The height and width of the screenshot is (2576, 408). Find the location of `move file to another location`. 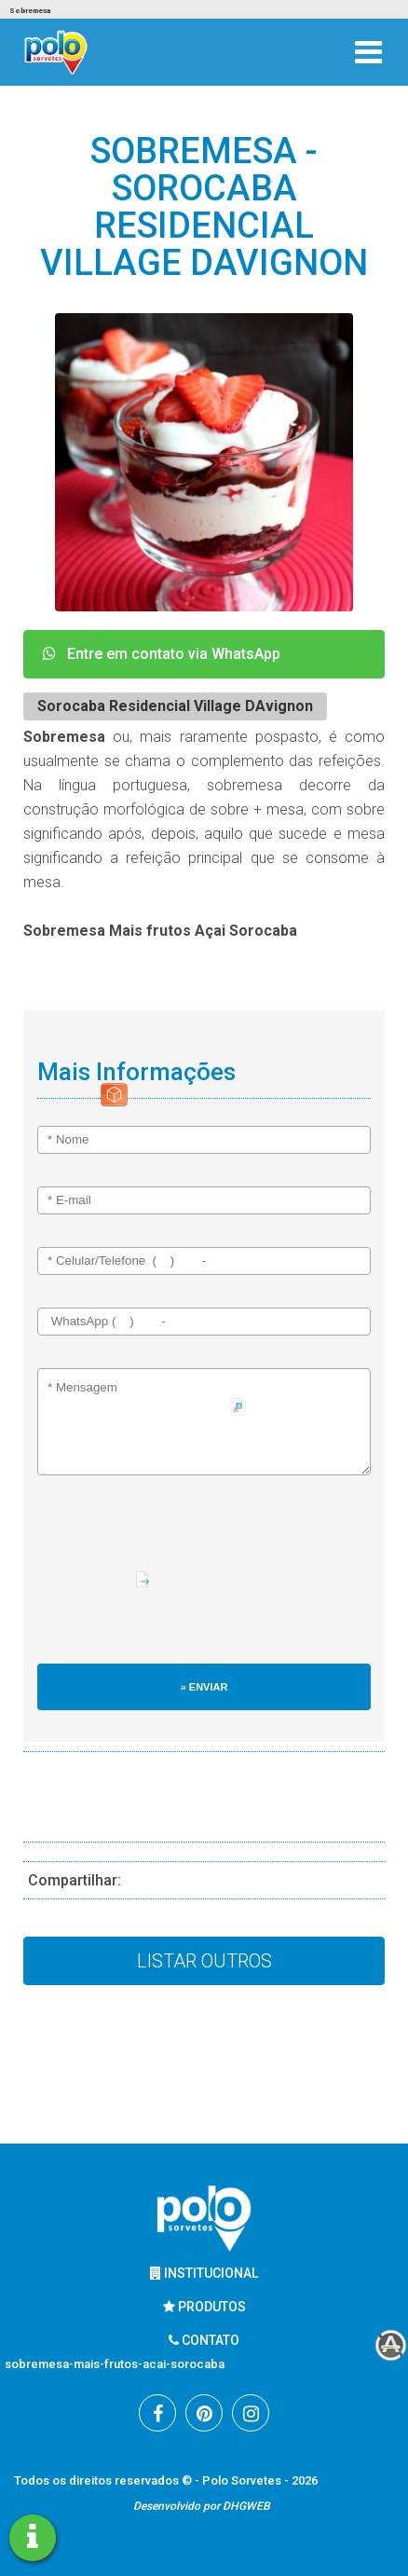

move file to another location is located at coordinates (142, 1579).